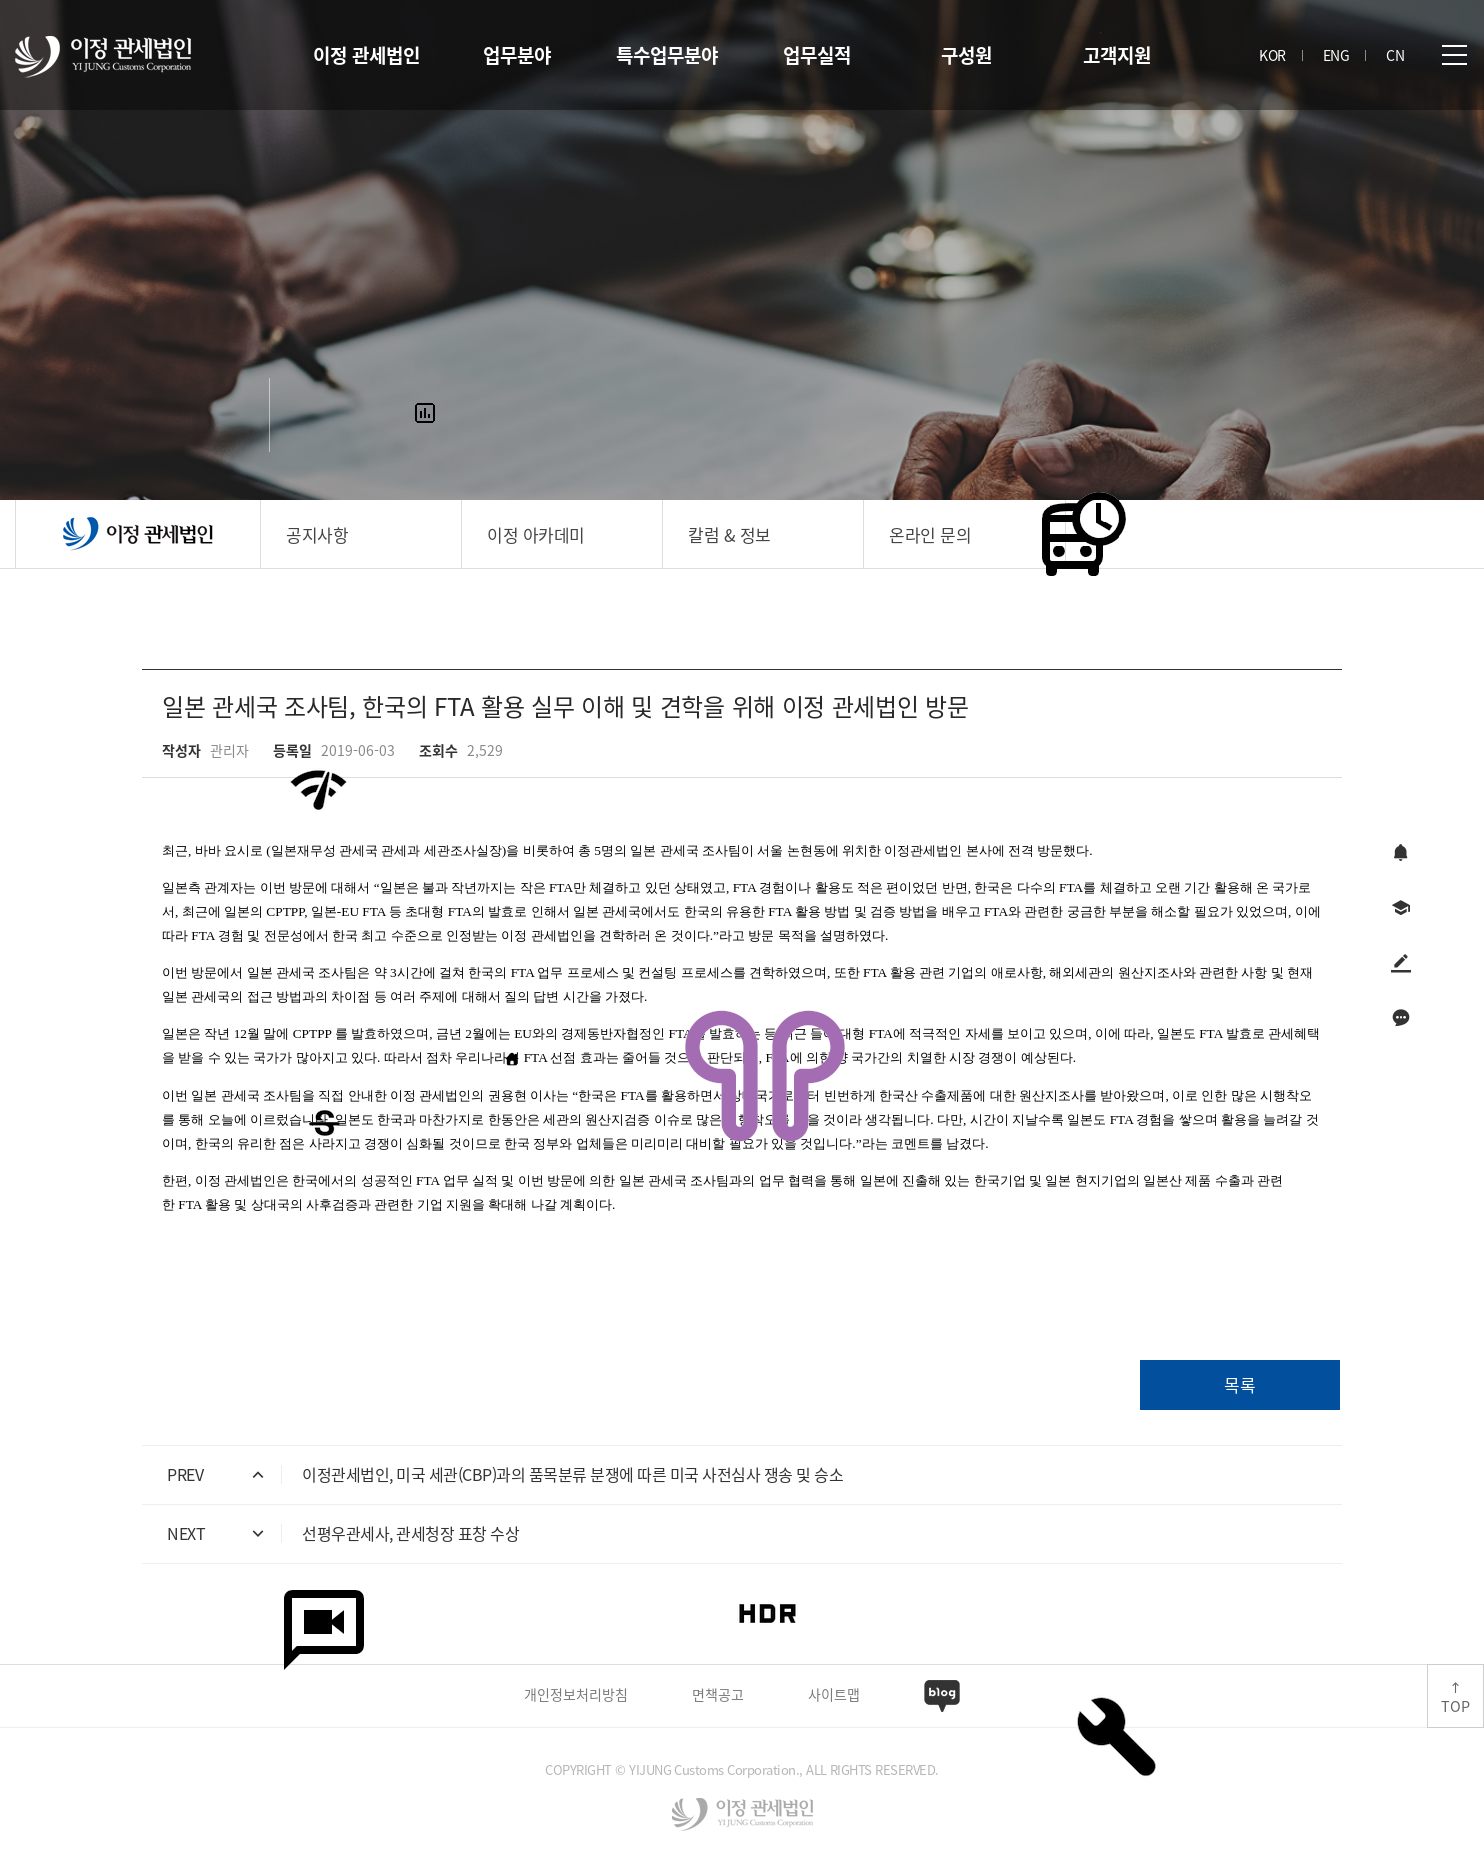 The image size is (1484, 1871). Describe the element at coordinates (425, 413) in the screenshot. I see `insert a chart or graph into the document` at that location.